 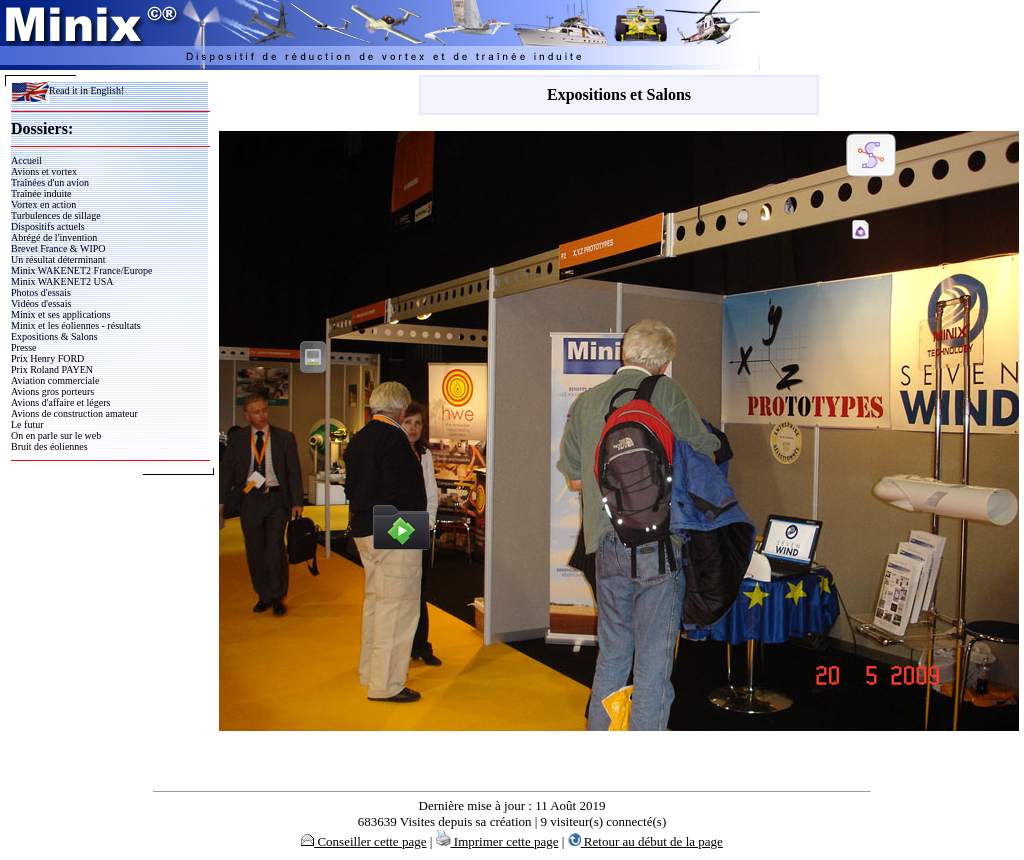 I want to click on compressed SVG vector image file, so click(x=871, y=154).